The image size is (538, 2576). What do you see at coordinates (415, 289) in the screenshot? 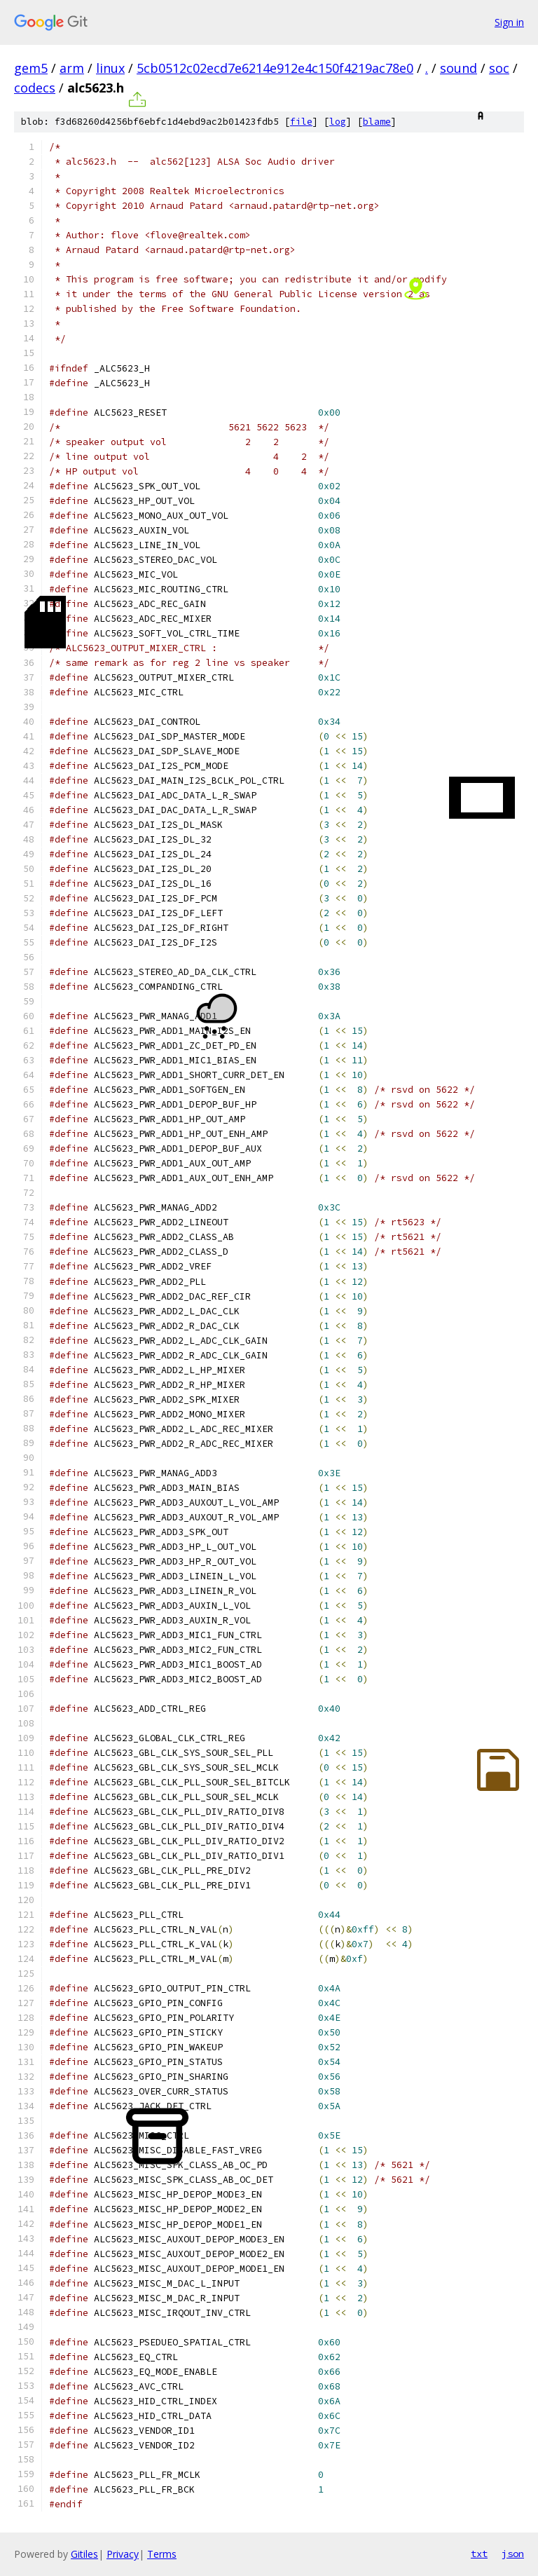
I see `view location area or zone on map` at bounding box center [415, 289].